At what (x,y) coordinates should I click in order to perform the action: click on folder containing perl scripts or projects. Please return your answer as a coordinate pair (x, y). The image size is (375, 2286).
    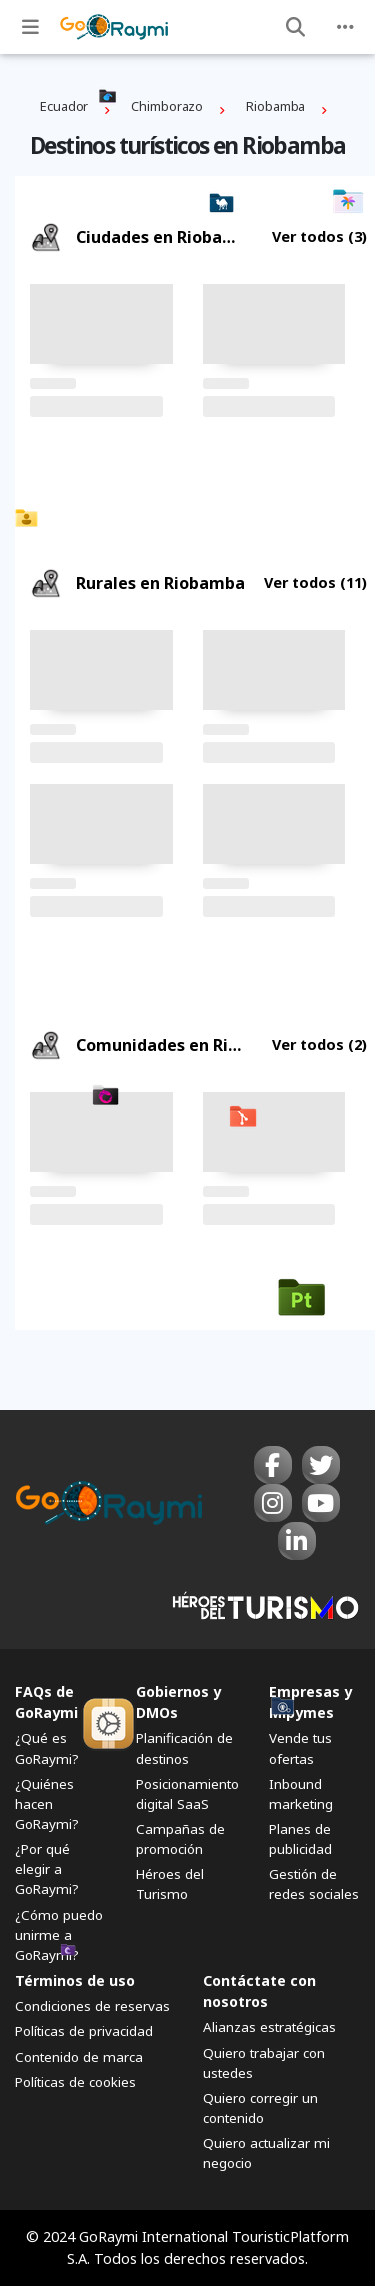
    Looking at the image, I should click on (221, 203).